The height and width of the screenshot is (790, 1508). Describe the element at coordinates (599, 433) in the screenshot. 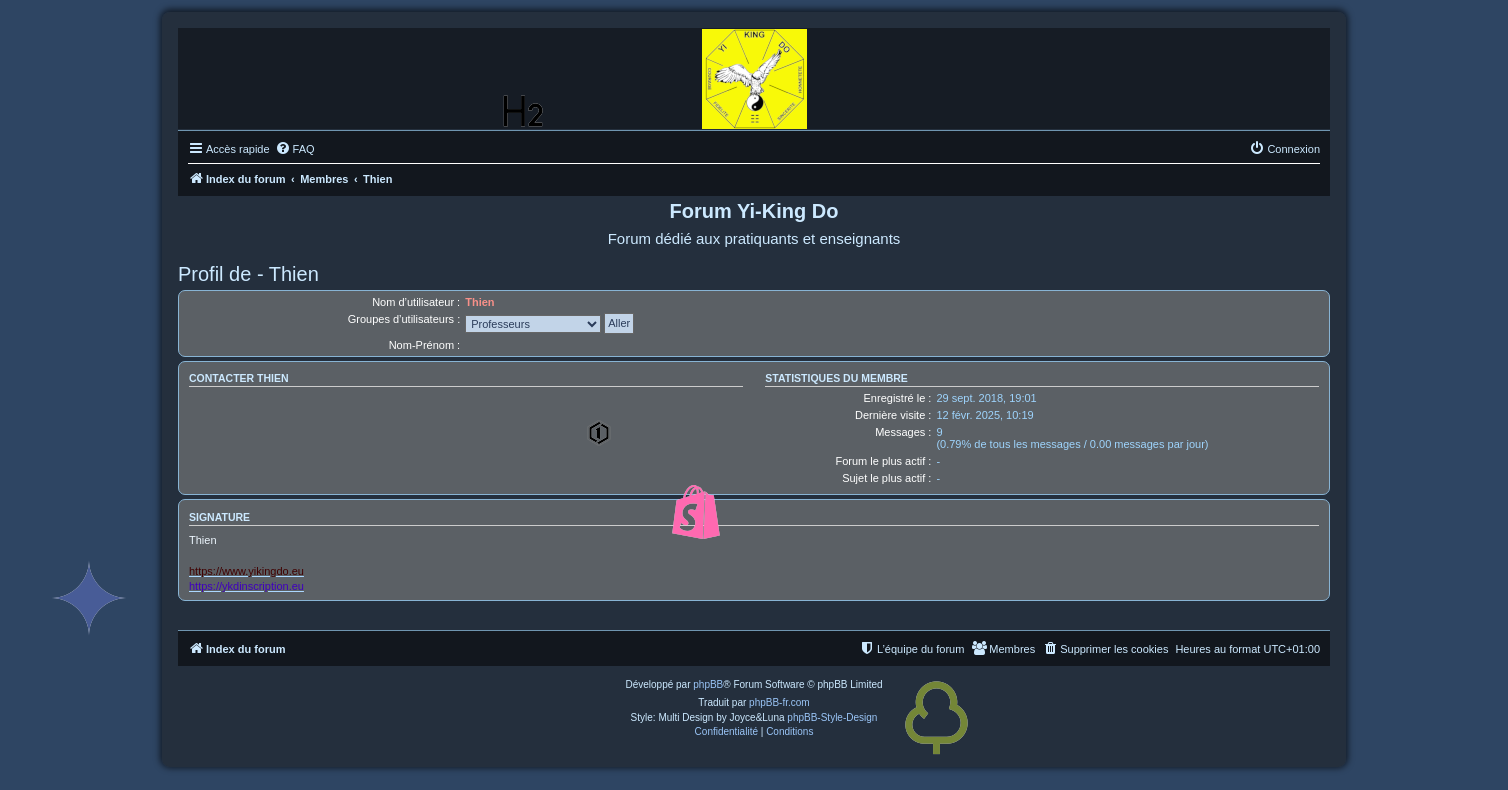

I see `open 1Panel server management dashboard` at that location.